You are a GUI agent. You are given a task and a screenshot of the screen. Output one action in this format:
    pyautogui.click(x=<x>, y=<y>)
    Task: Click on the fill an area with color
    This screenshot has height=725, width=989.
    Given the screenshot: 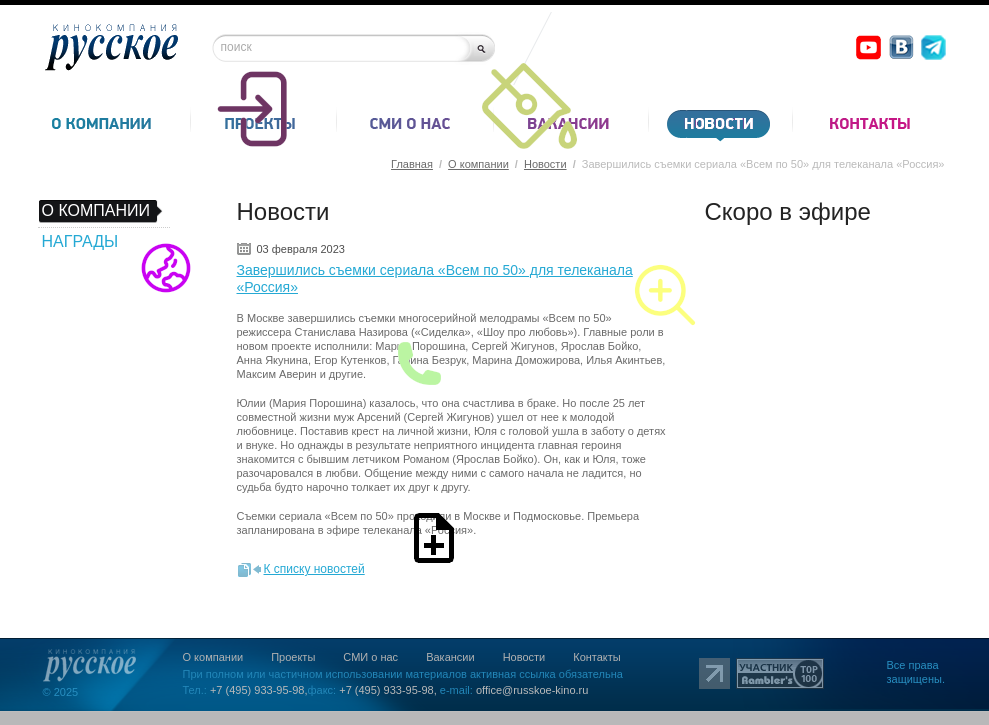 What is the action you would take?
    pyautogui.click(x=528, y=109)
    